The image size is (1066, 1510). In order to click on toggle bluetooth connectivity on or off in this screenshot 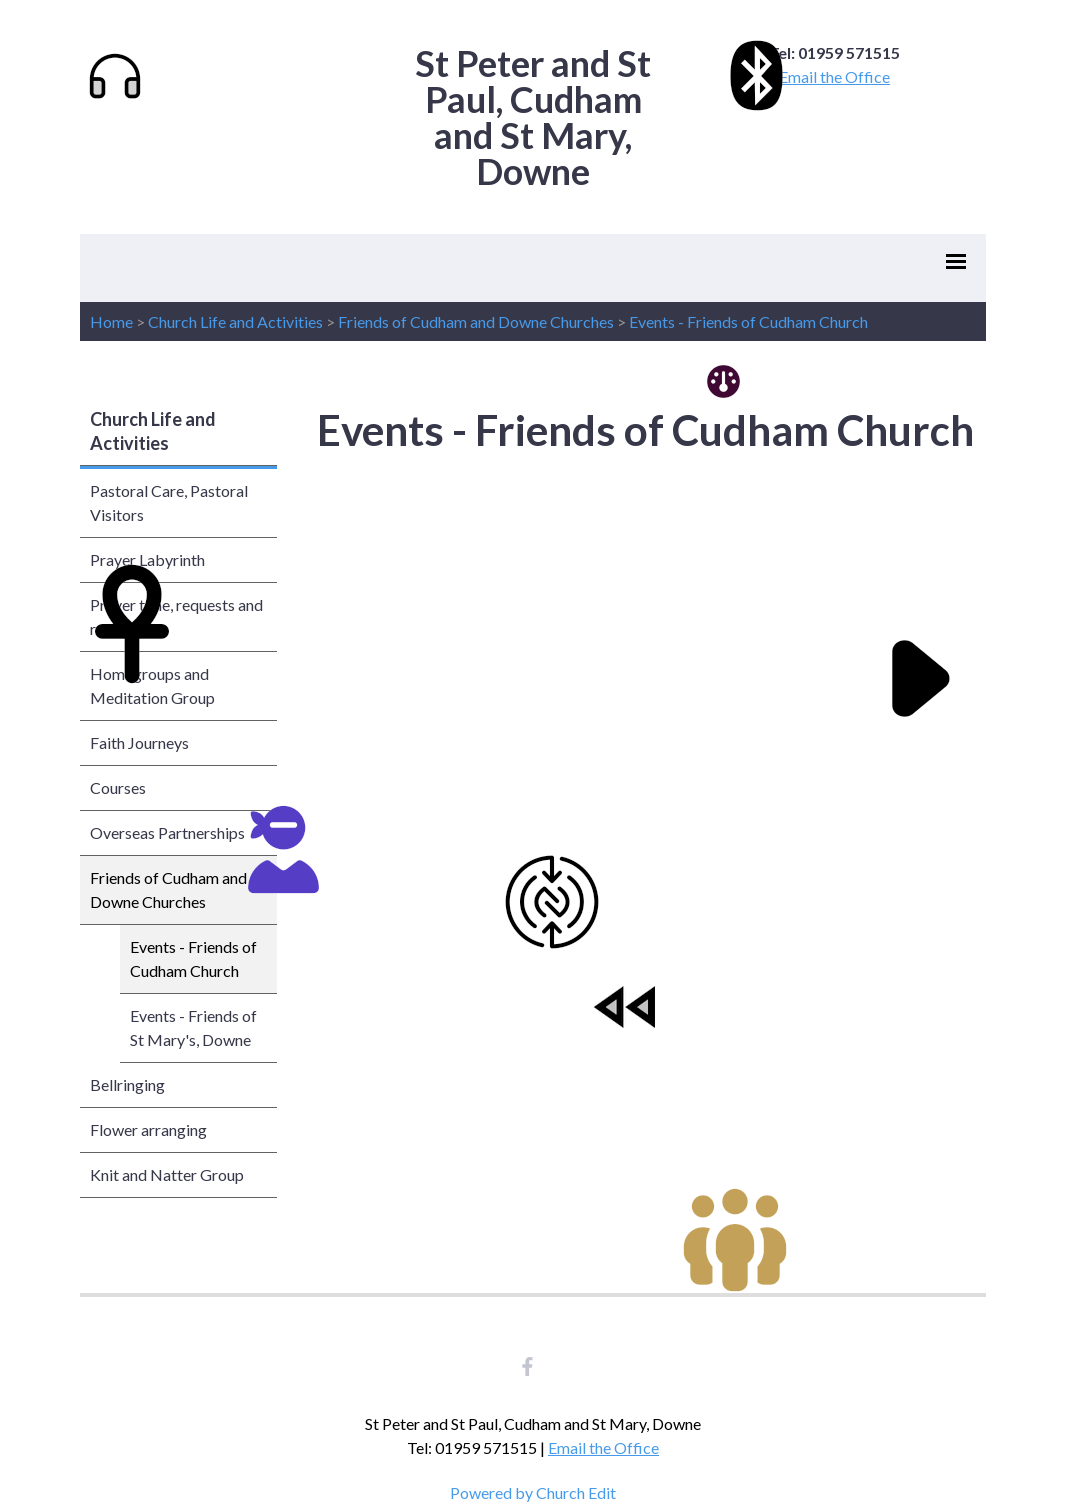, I will do `click(756, 75)`.